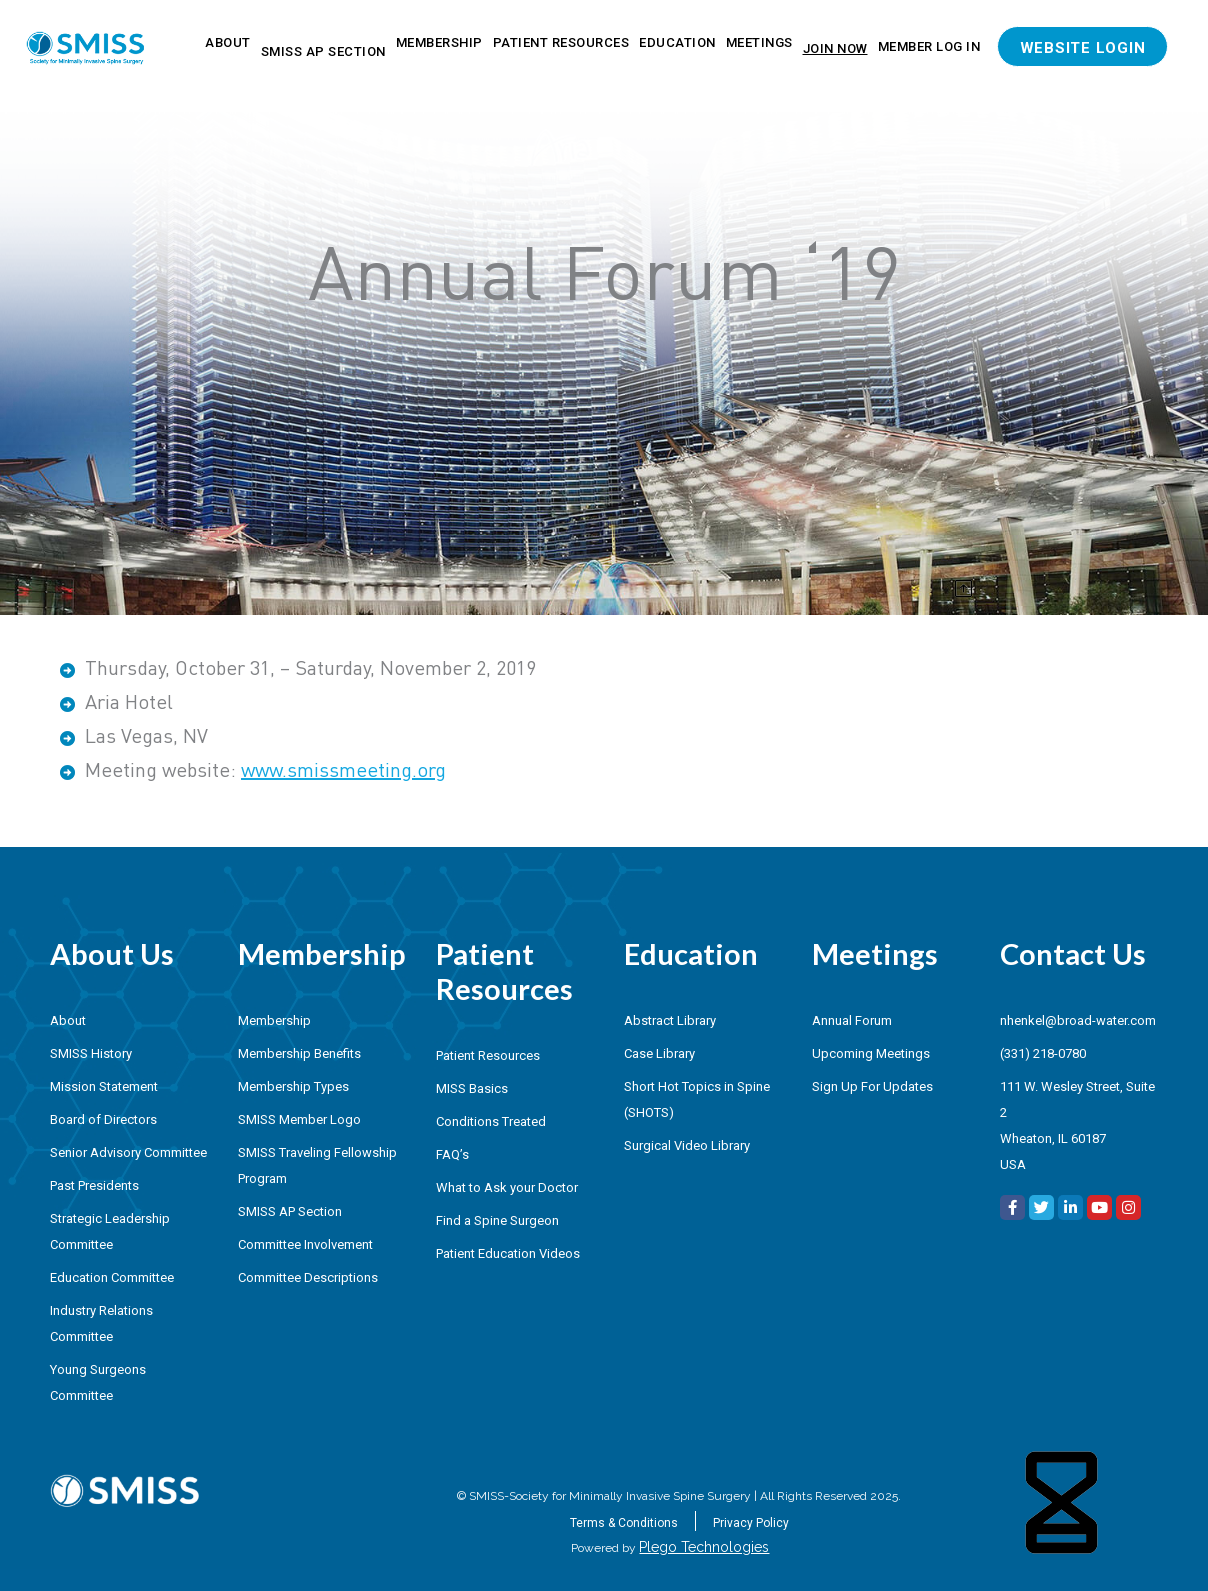  I want to click on indicates time is running low, so click(1061, 1502).